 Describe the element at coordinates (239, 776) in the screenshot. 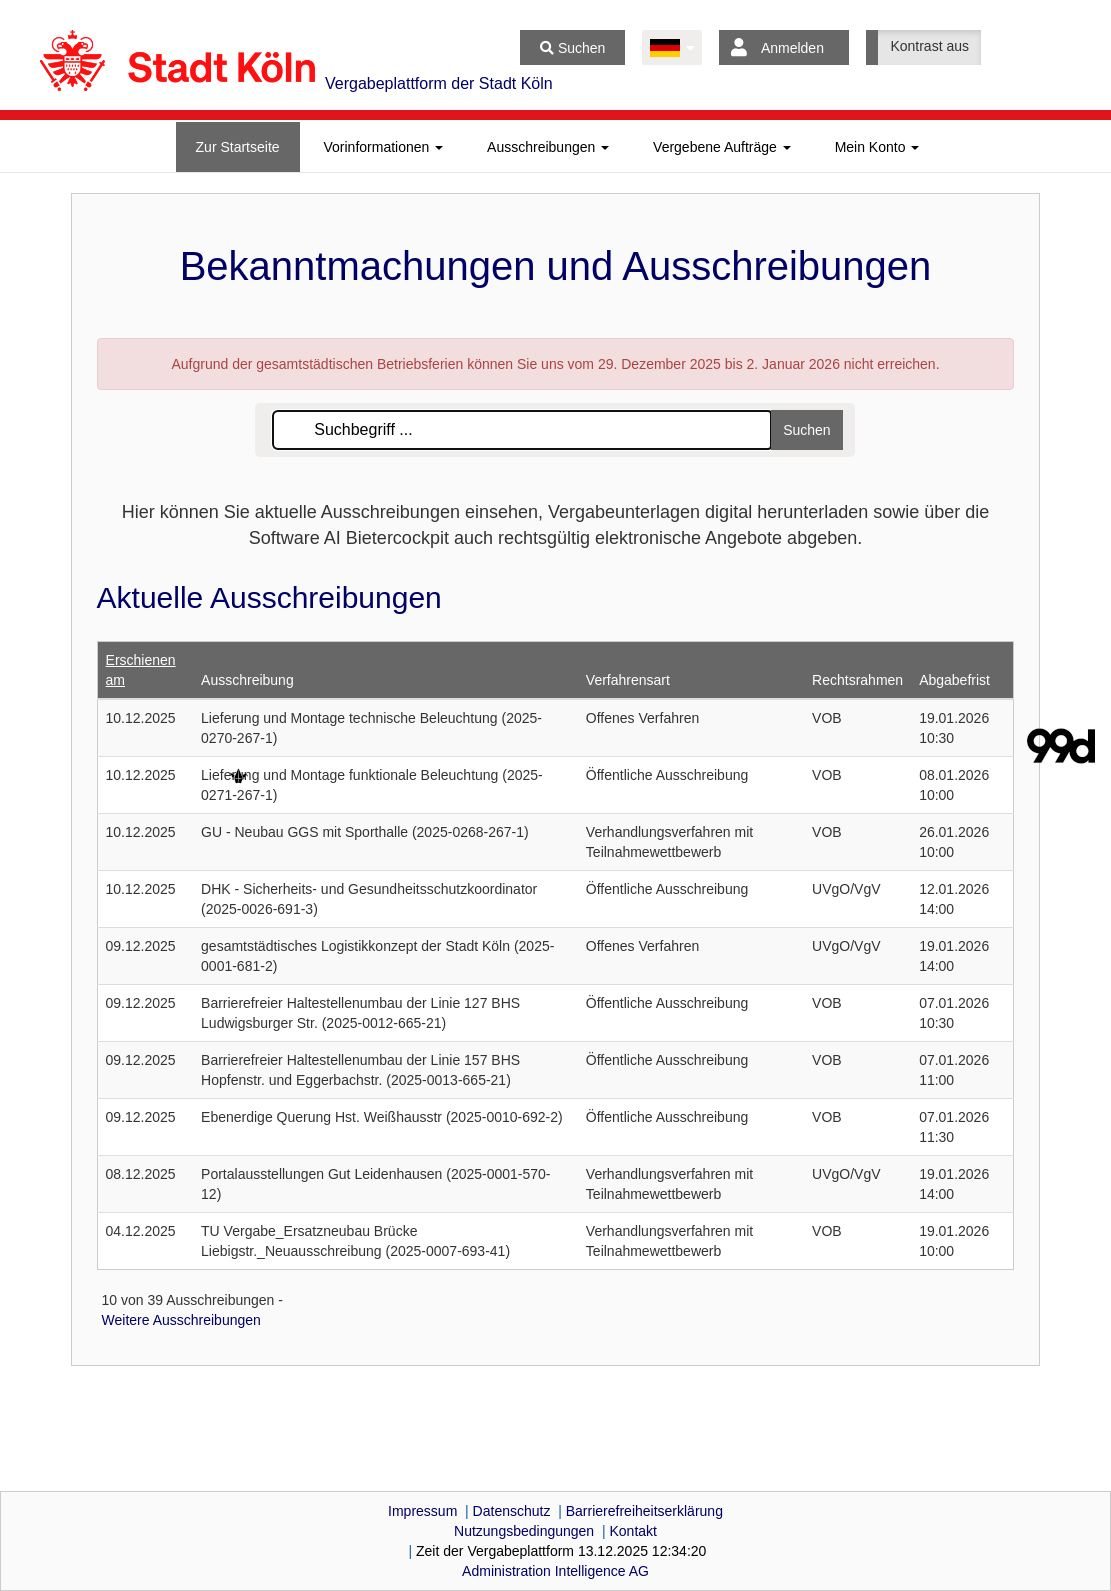

I see `open padlet app` at that location.